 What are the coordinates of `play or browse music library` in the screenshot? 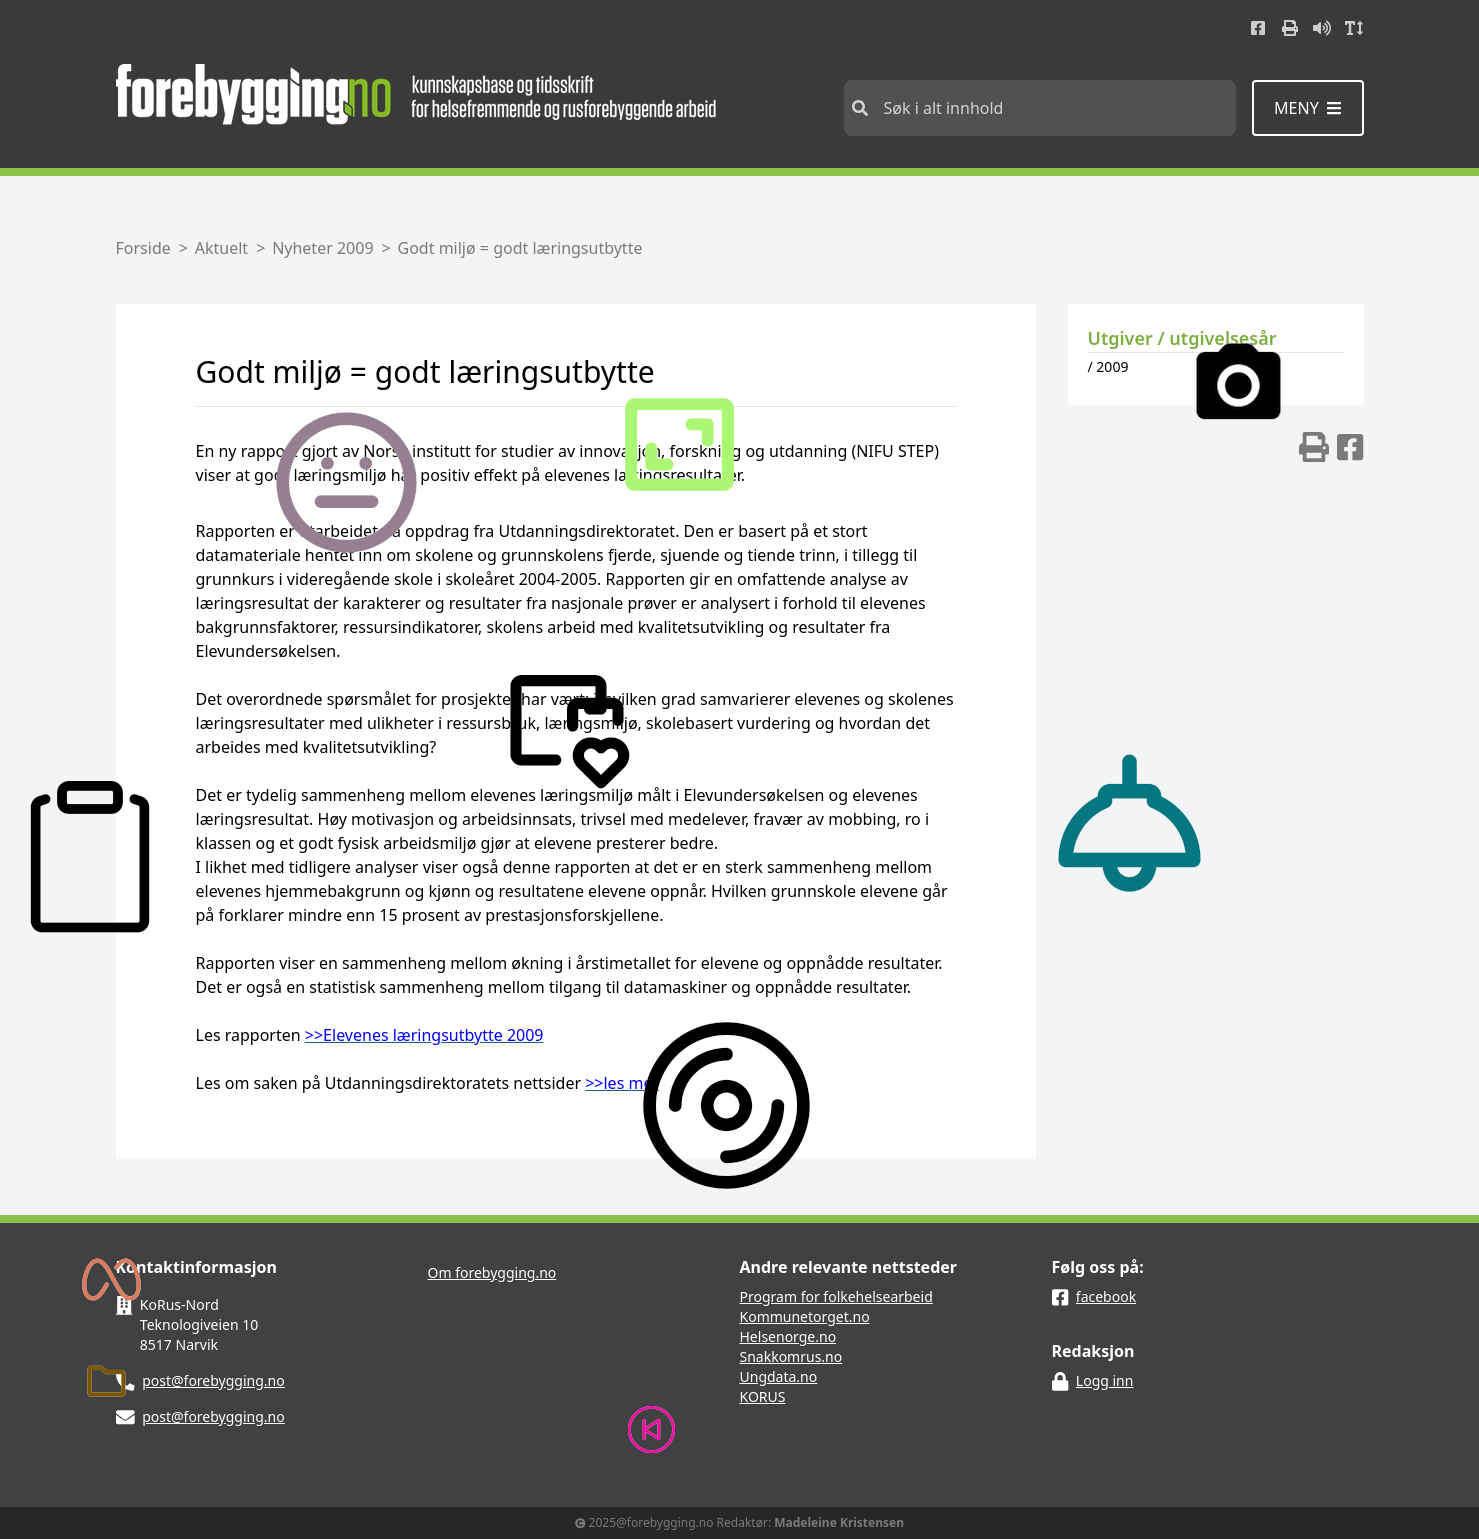 It's located at (726, 1105).